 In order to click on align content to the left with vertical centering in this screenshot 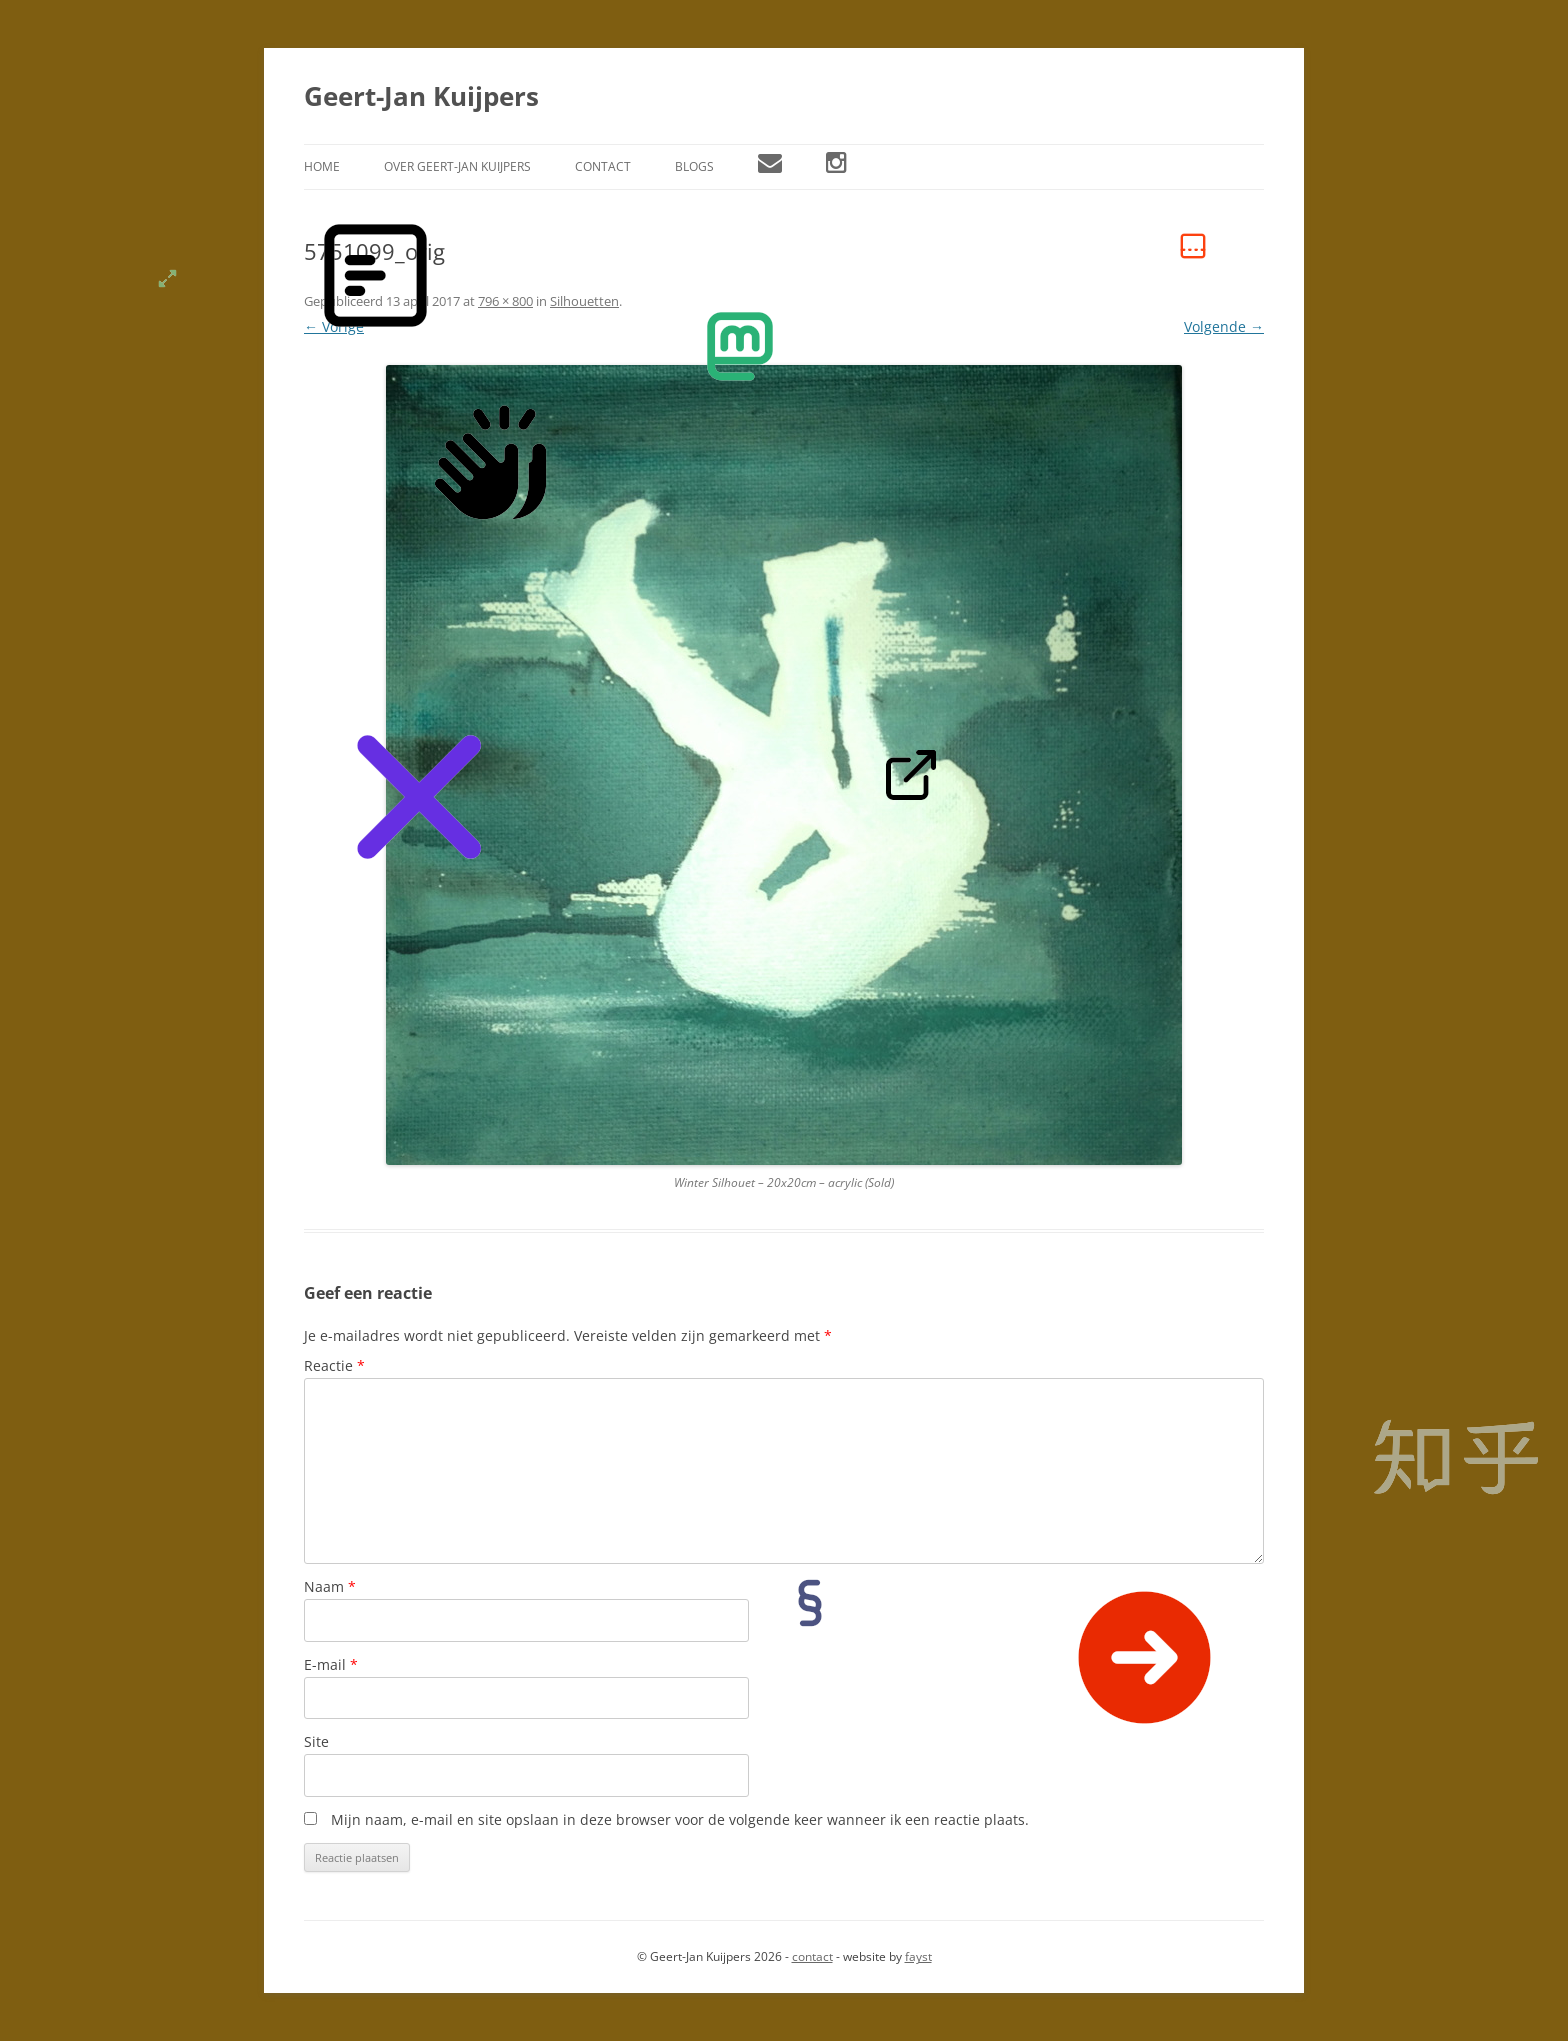, I will do `click(375, 275)`.